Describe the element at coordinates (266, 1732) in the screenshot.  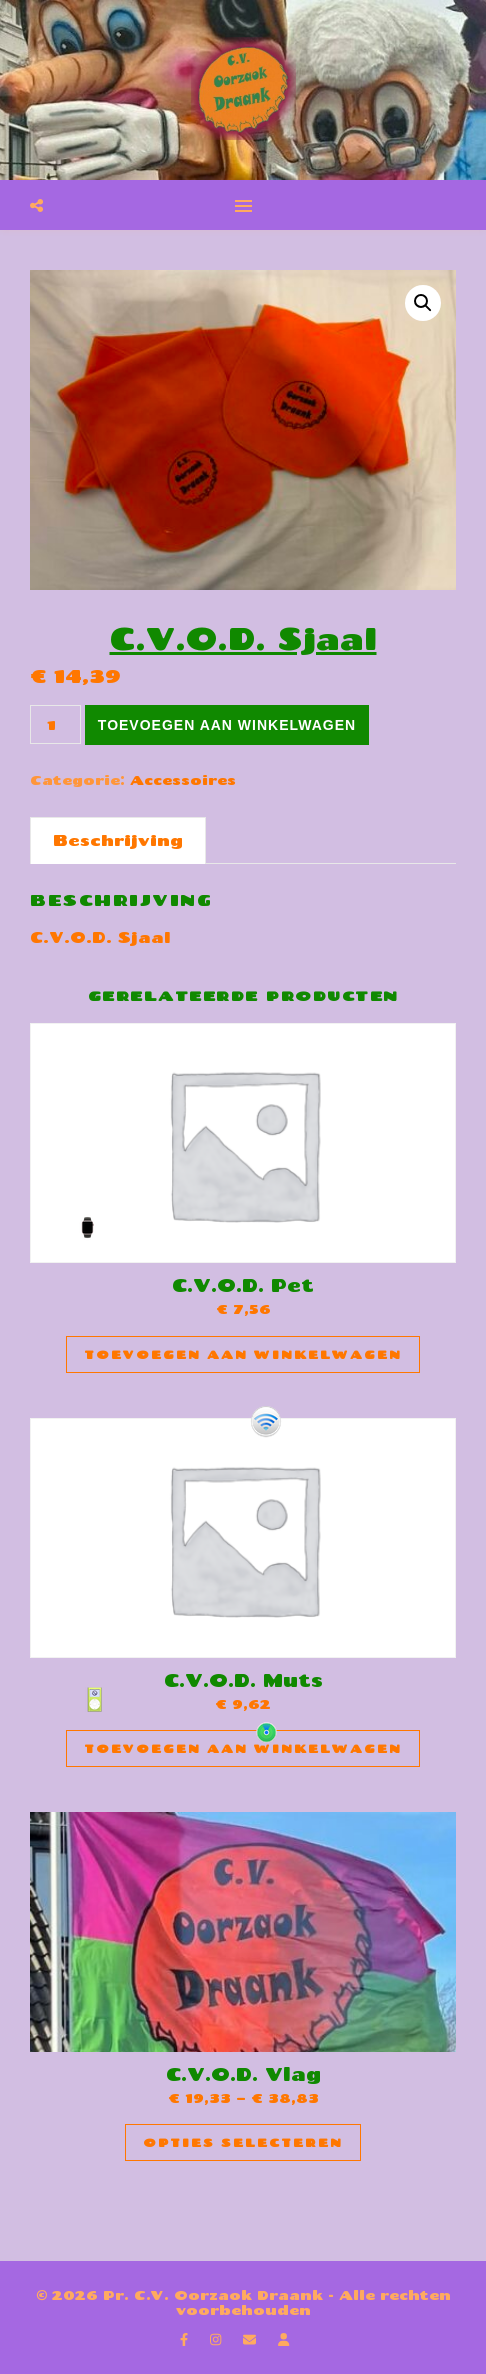
I see `open find my app to locate devices` at that location.